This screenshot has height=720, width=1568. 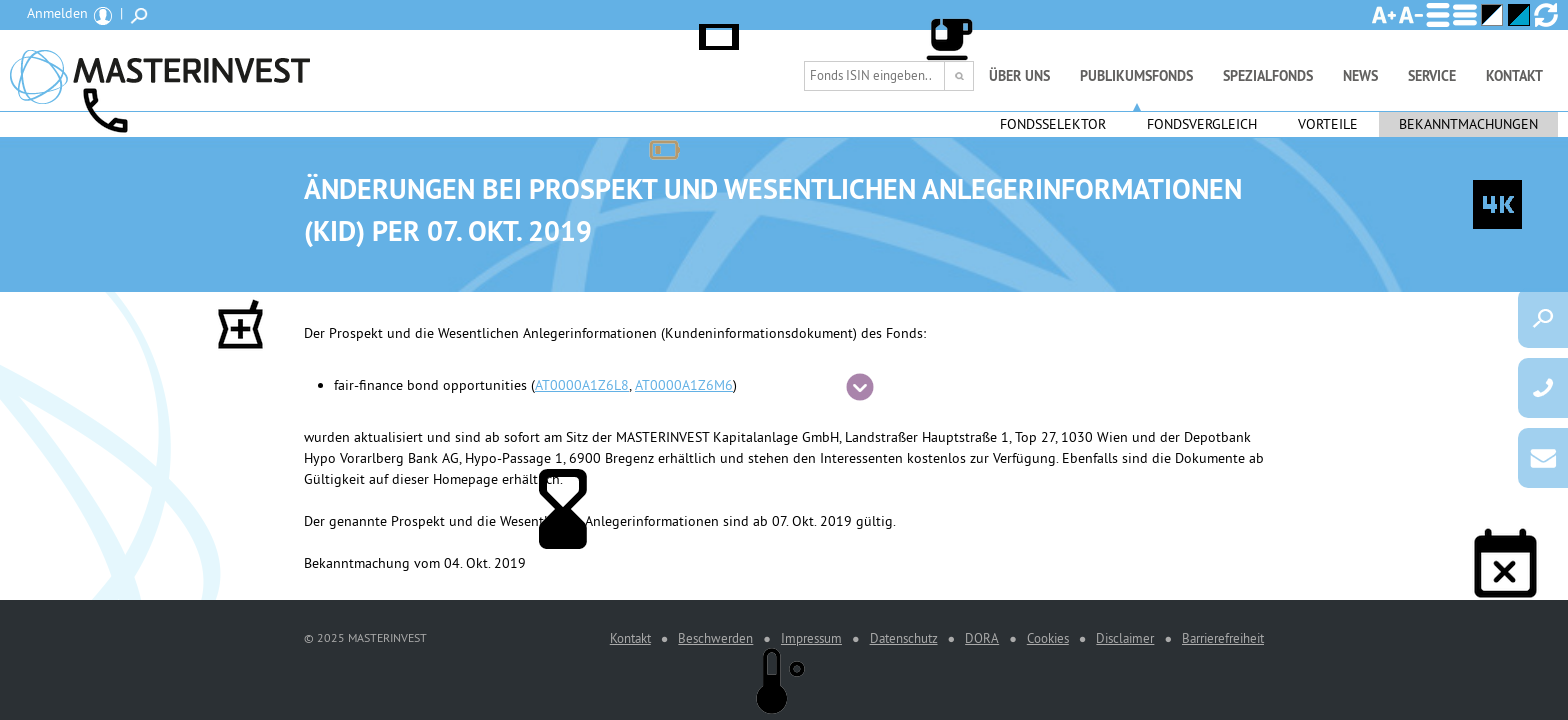 What do you see at coordinates (949, 39) in the screenshot?
I see `access food and beverage emoji category` at bounding box center [949, 39].